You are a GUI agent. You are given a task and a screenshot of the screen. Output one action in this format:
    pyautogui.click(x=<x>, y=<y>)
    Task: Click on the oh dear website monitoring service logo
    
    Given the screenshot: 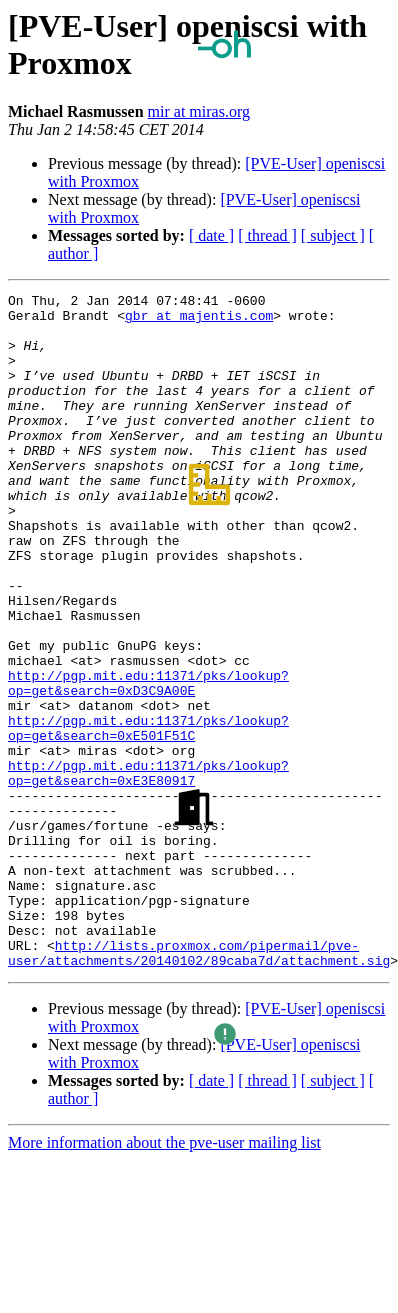 What is the action you would take?
    pyautogui.click(x=224, y=44)
    